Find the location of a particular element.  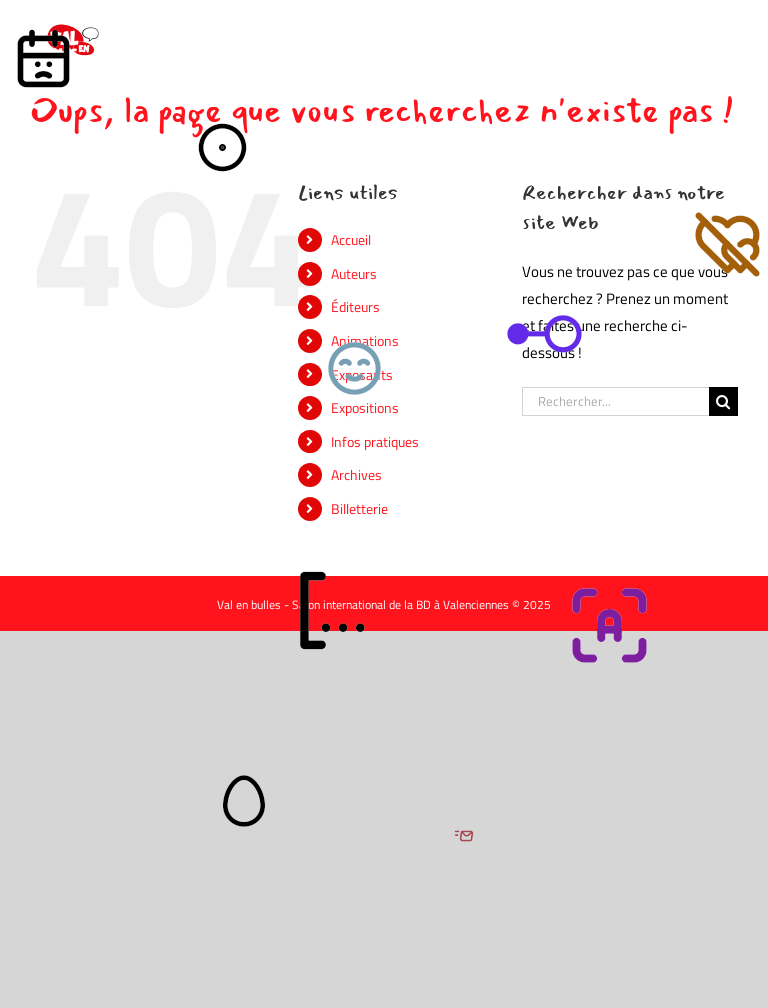

disable or turn off favorites is located at coordinates (727, 244).